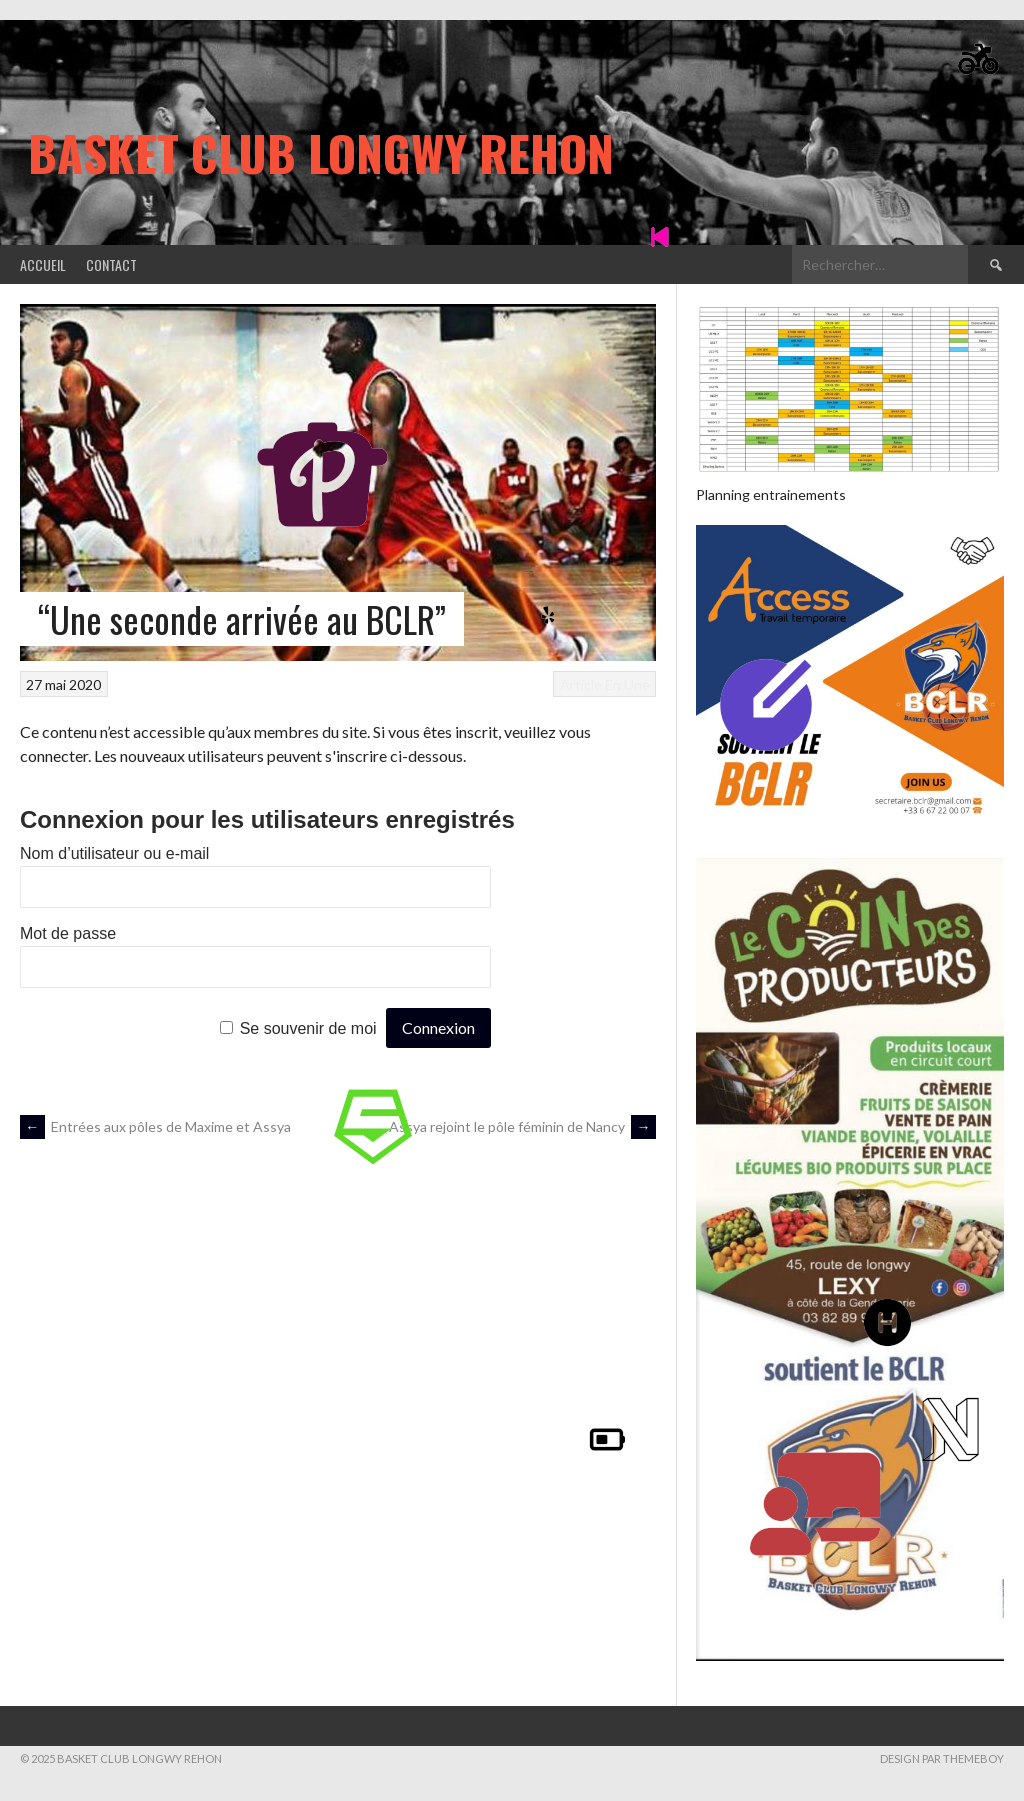 Image resolution: width=1024 pixels, height=1801 pixels. I want to click on neos brand logo, so click(950, 1429).